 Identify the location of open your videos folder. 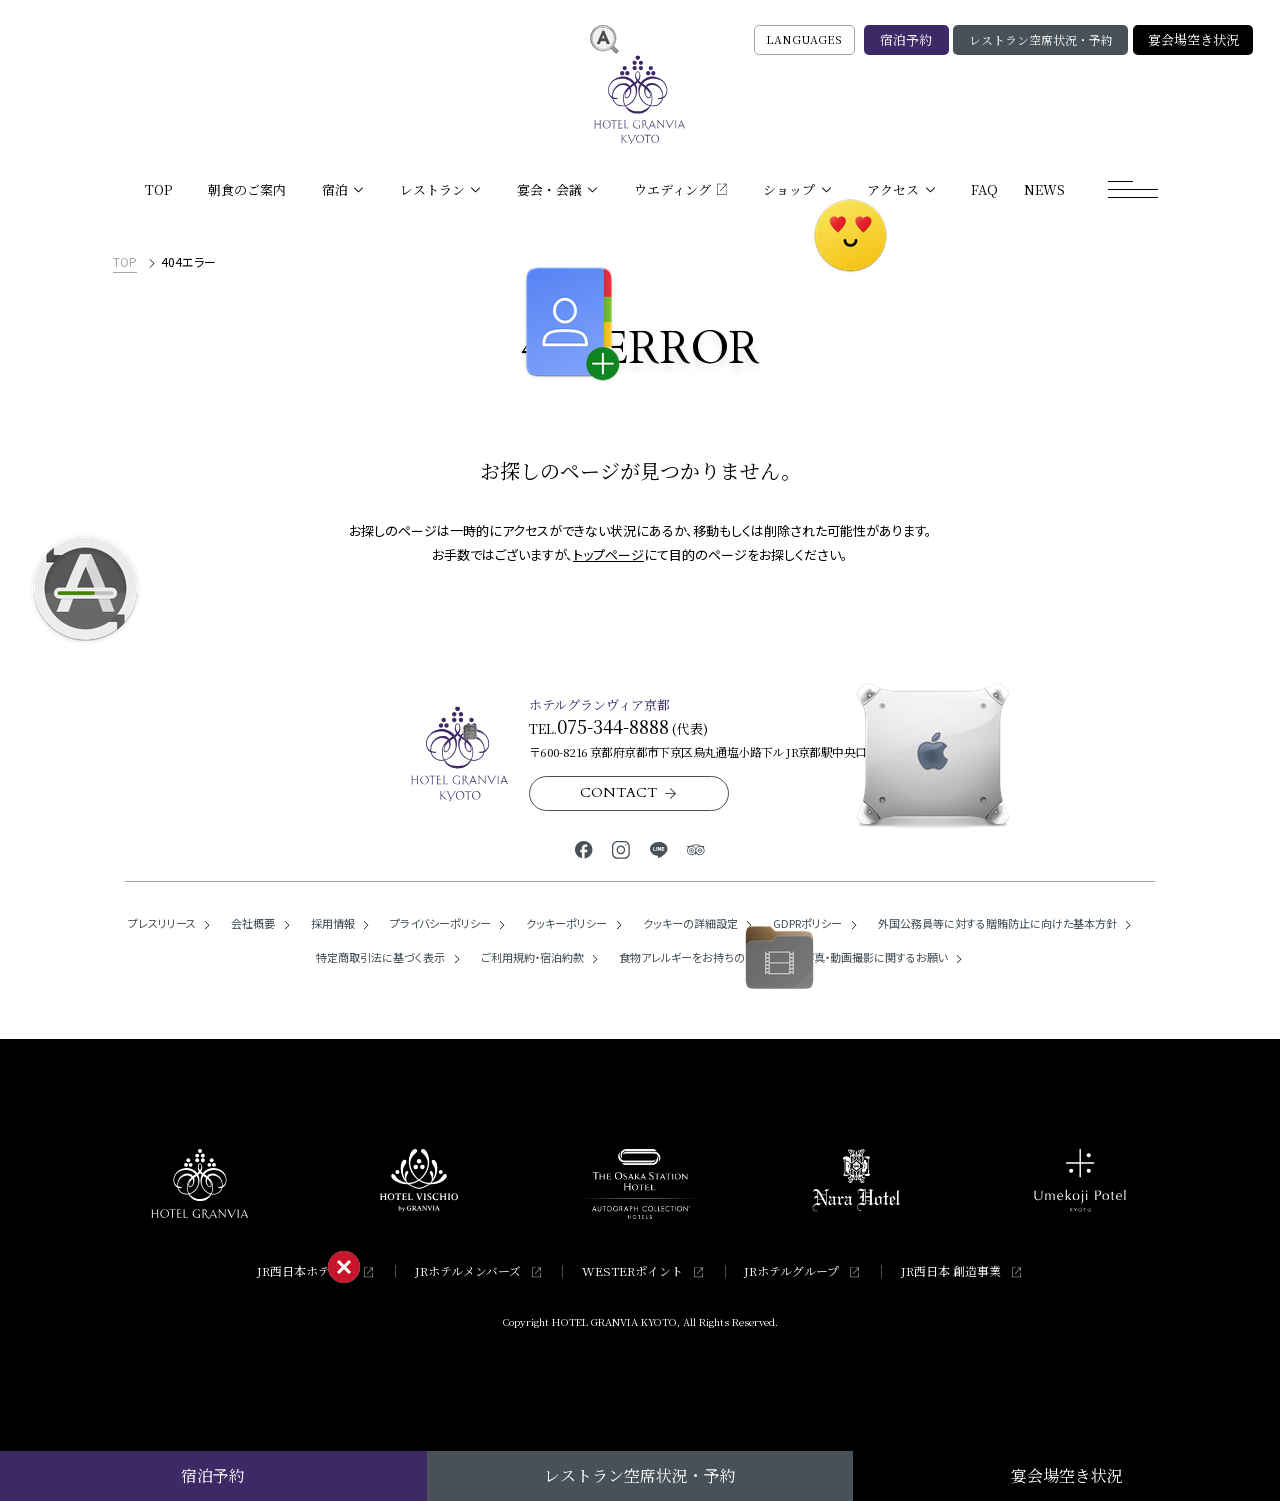
(779, 957).